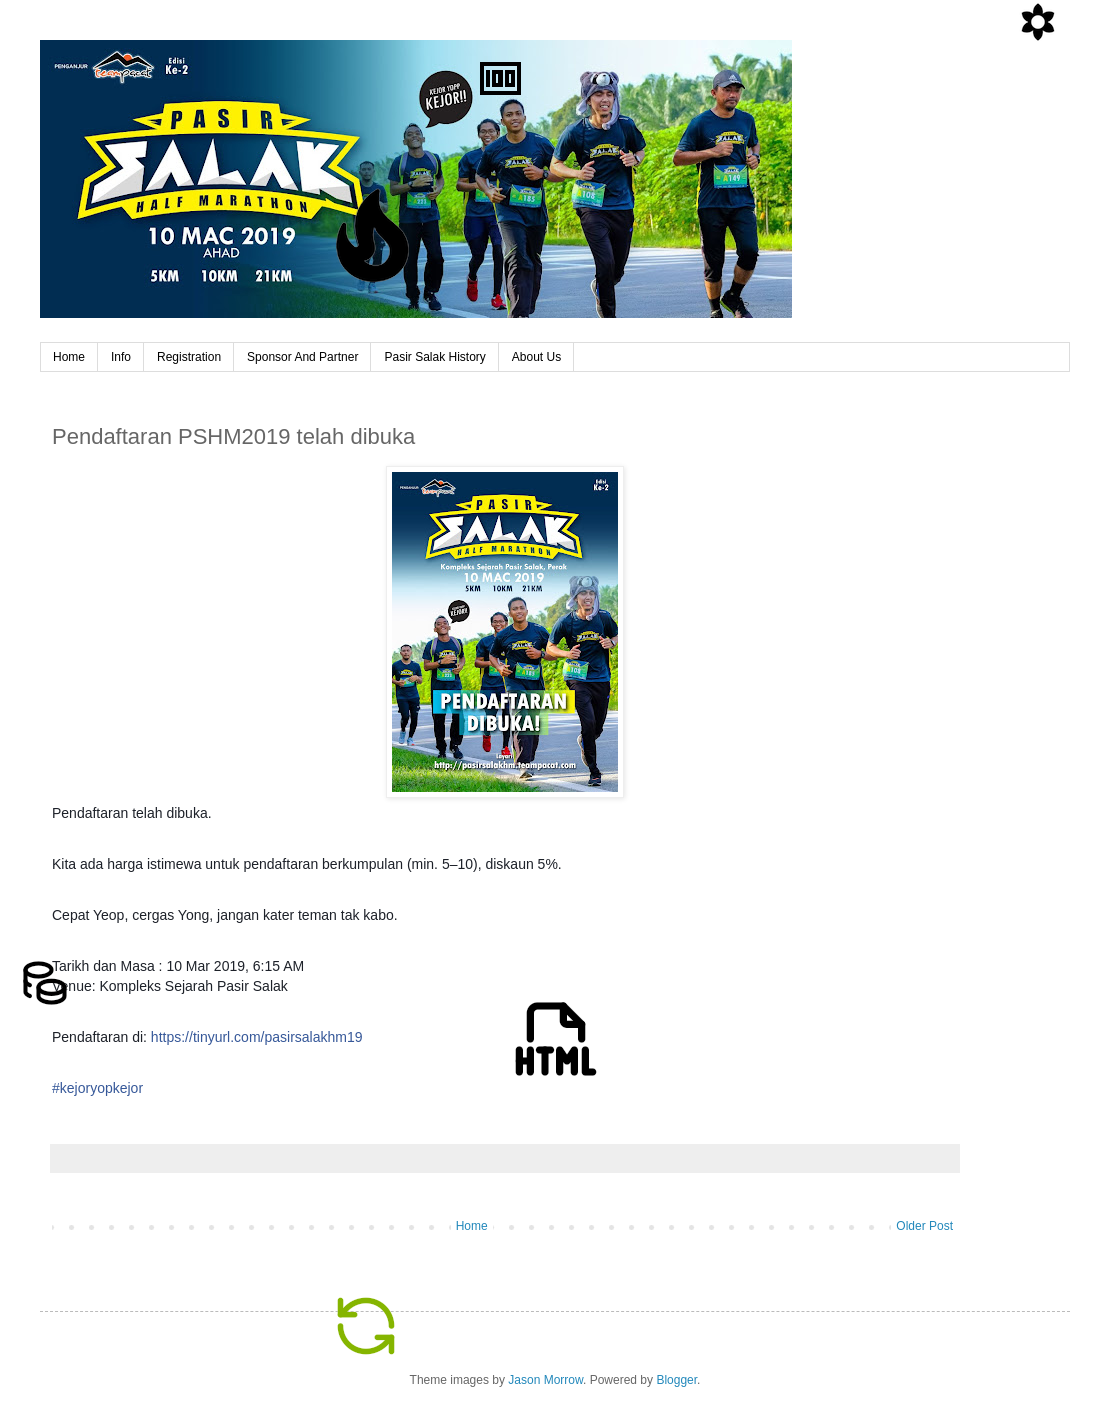 The height and width of the screenshot is (1428, 1110). I want to click on refresh or reload content, so click(366, 1326).